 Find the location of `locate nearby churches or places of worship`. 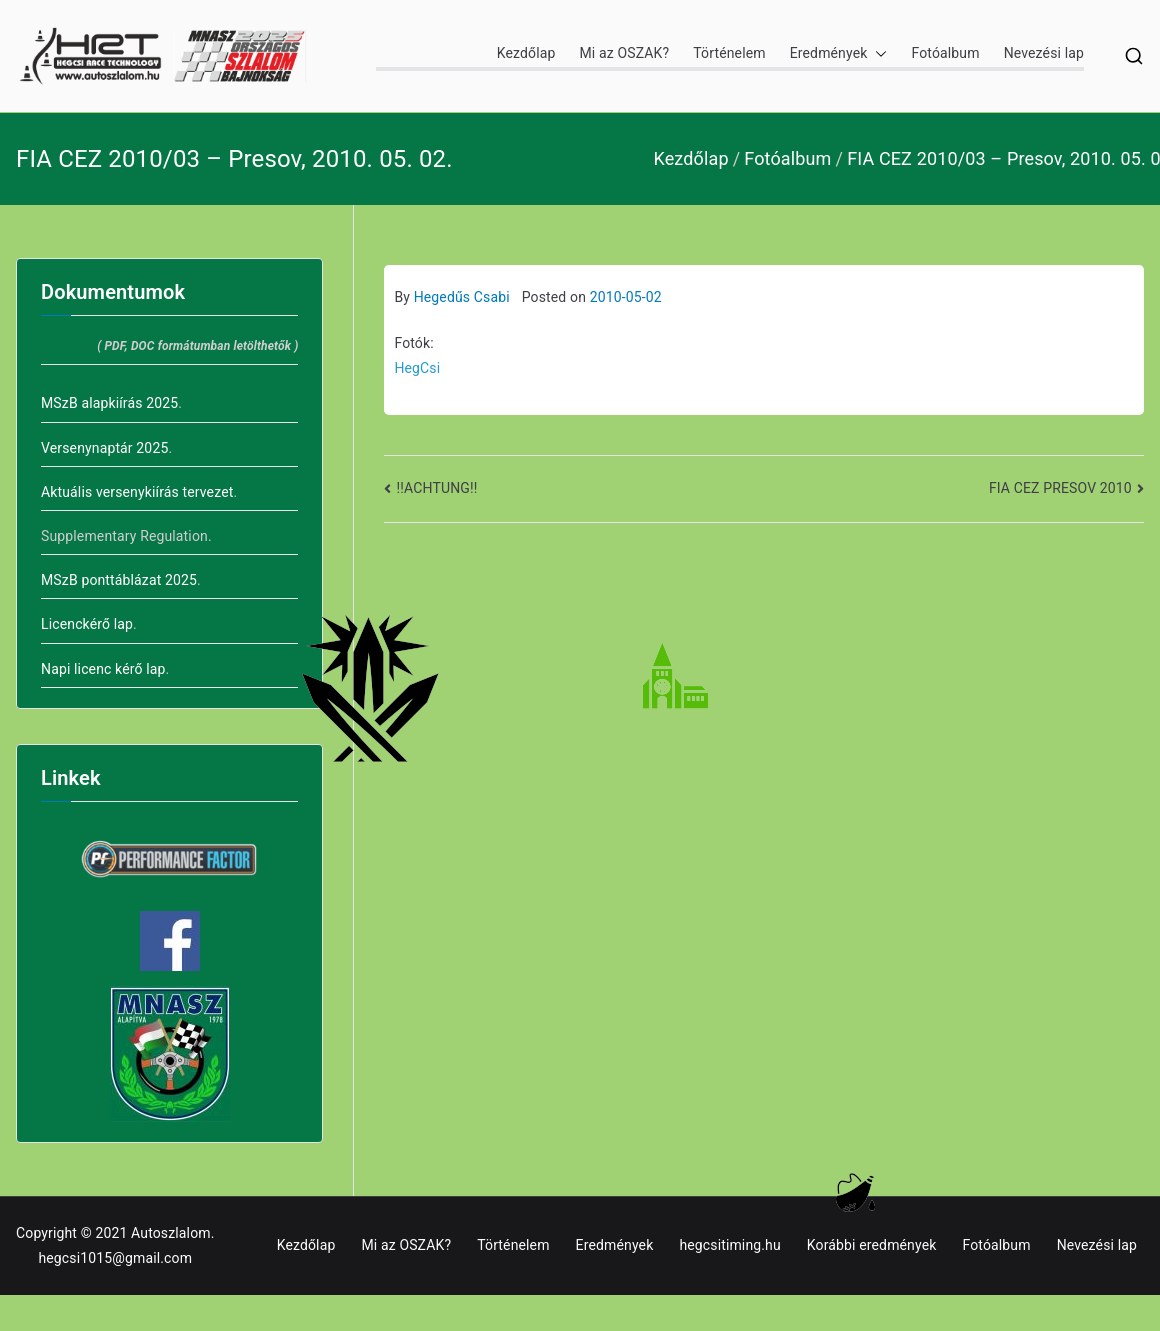

locate nearby churches or places of worship is located at coordinates (675, 675).